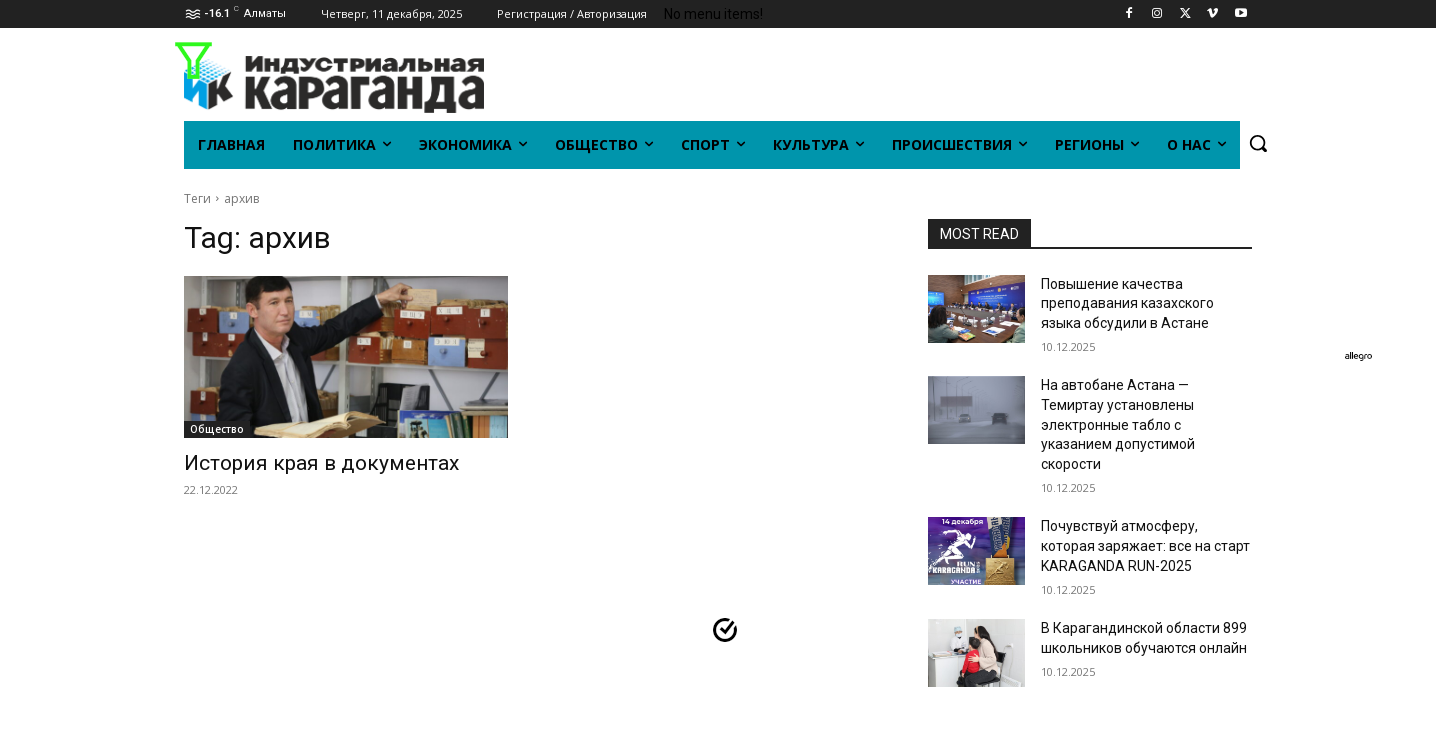 This screenshot has height=741, width=1436. I want to click on norton antivirus or security software, so click(725, 630).